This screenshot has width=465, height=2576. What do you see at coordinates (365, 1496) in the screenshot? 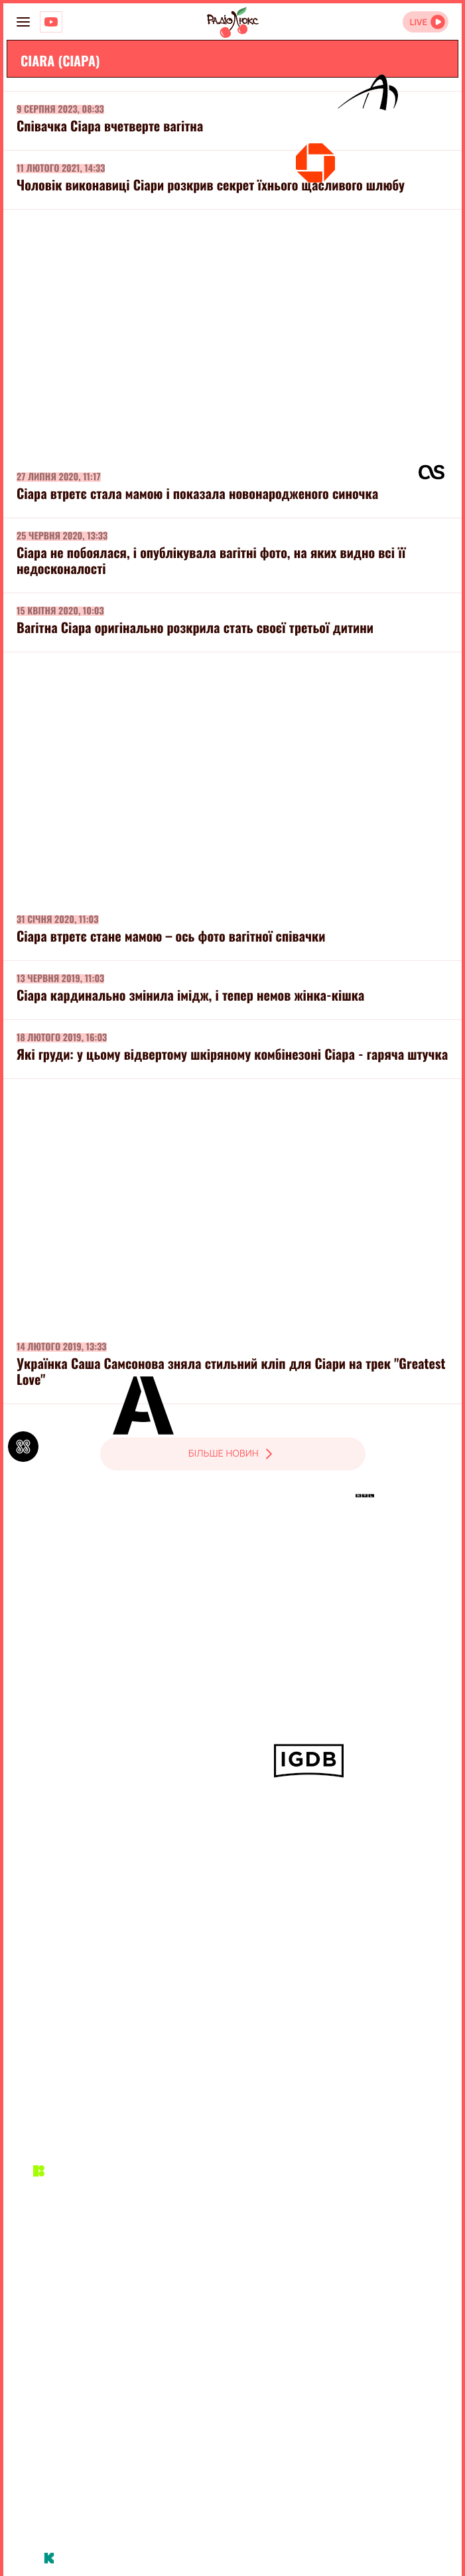
I see `RTL media company logo` at bounding box center [365, 1496].